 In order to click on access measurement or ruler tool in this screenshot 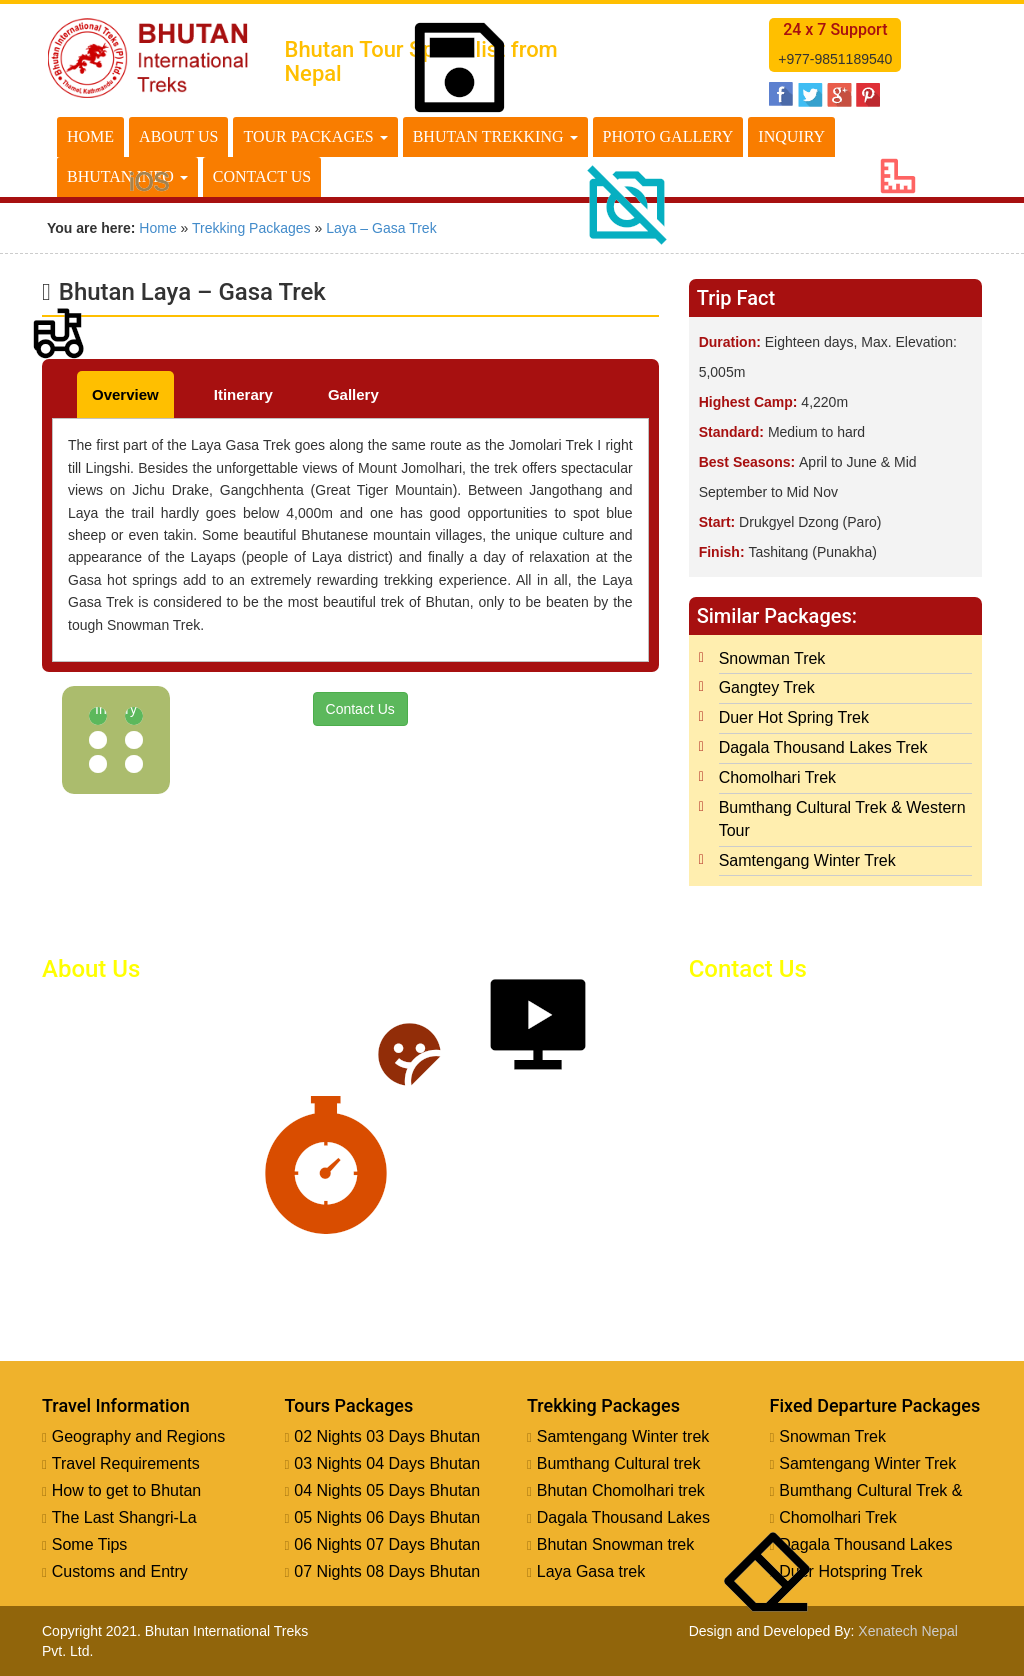, I will do `click(898, 176)`.